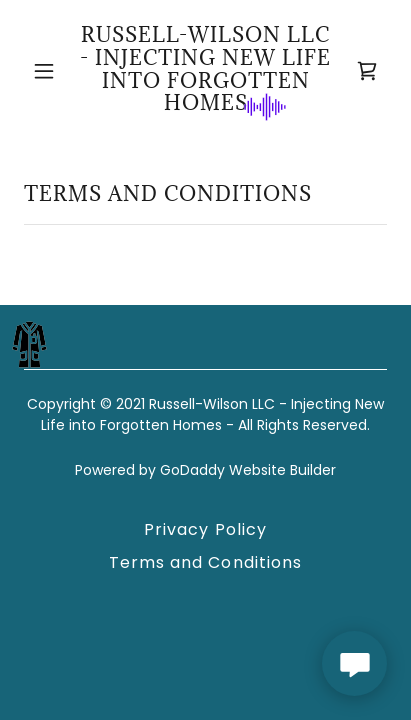 This screenshot has width=411, height=720. I want to click on access science or laboratory features, so click(29, 344).